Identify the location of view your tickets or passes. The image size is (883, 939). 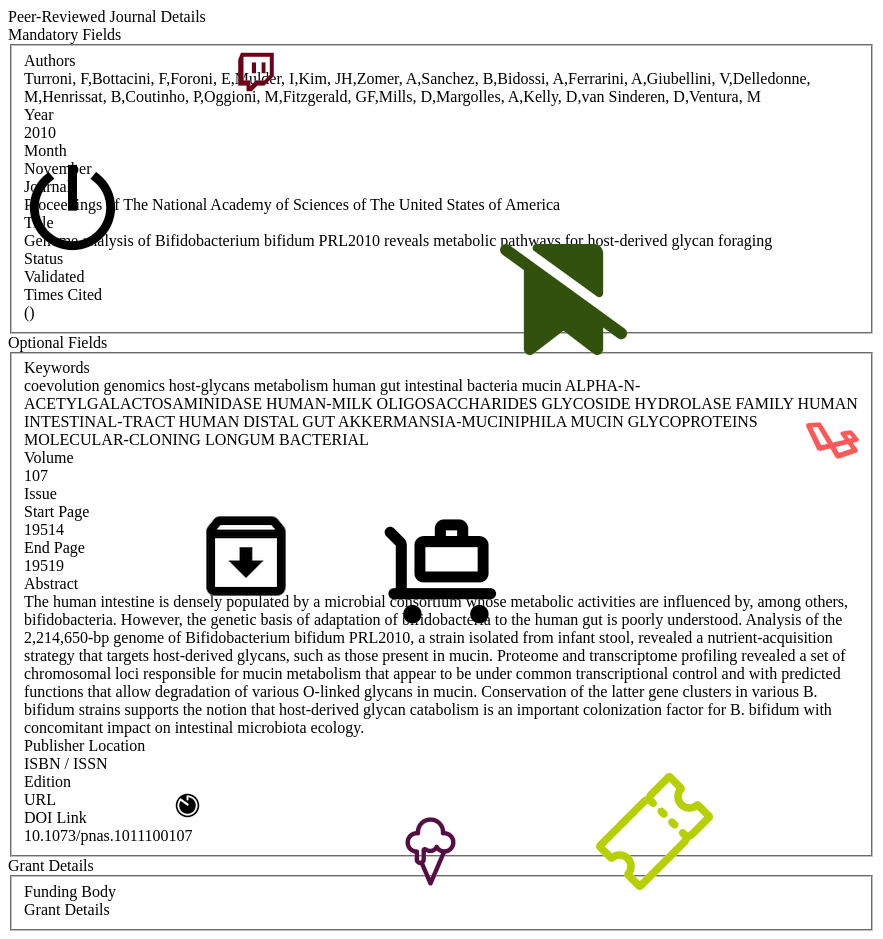
(654, 831).